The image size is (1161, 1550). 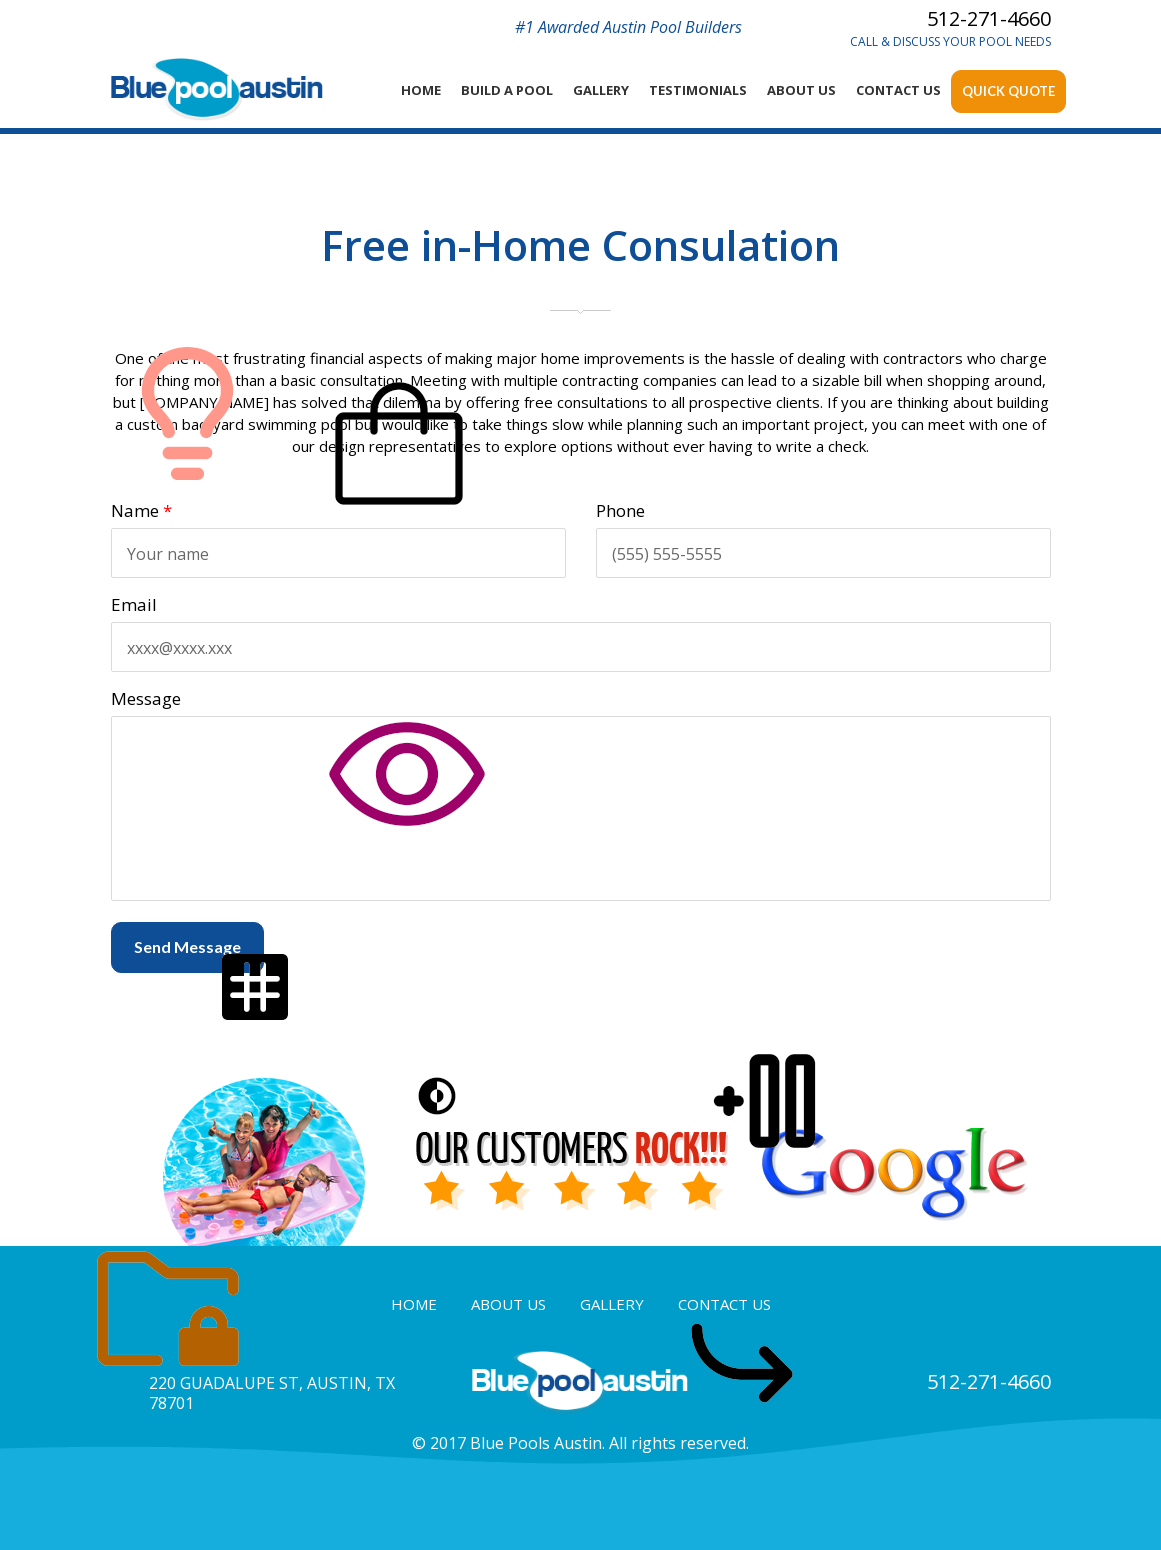 What do you see at coordinates (168, 1306) in the screenshot?
I see `access a password-protected folder` at bounding box center [168, 1306].